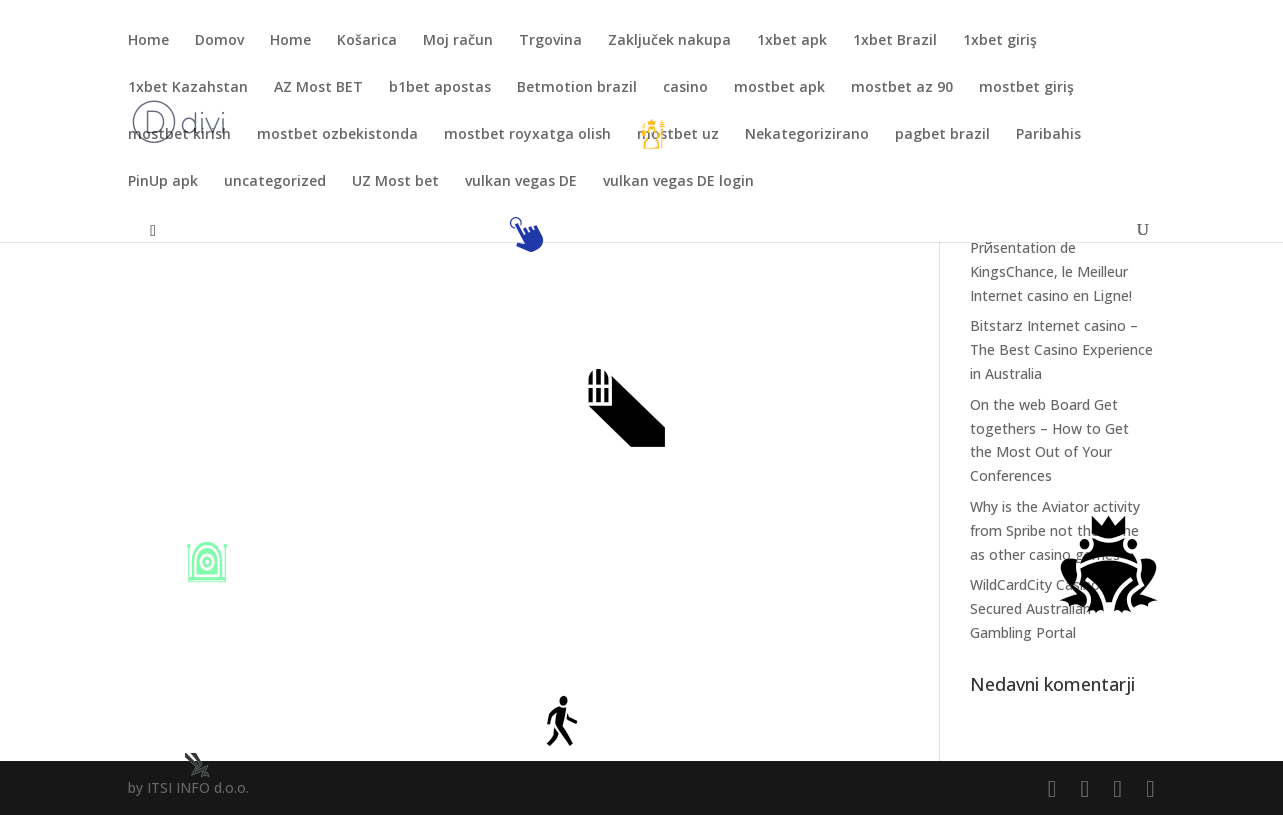 The width and height of the screenshot is (1283, 815). Describe the element at coordinates (622, 404) in the screenshot. I see `enter the dungeon or underground level` at that location.